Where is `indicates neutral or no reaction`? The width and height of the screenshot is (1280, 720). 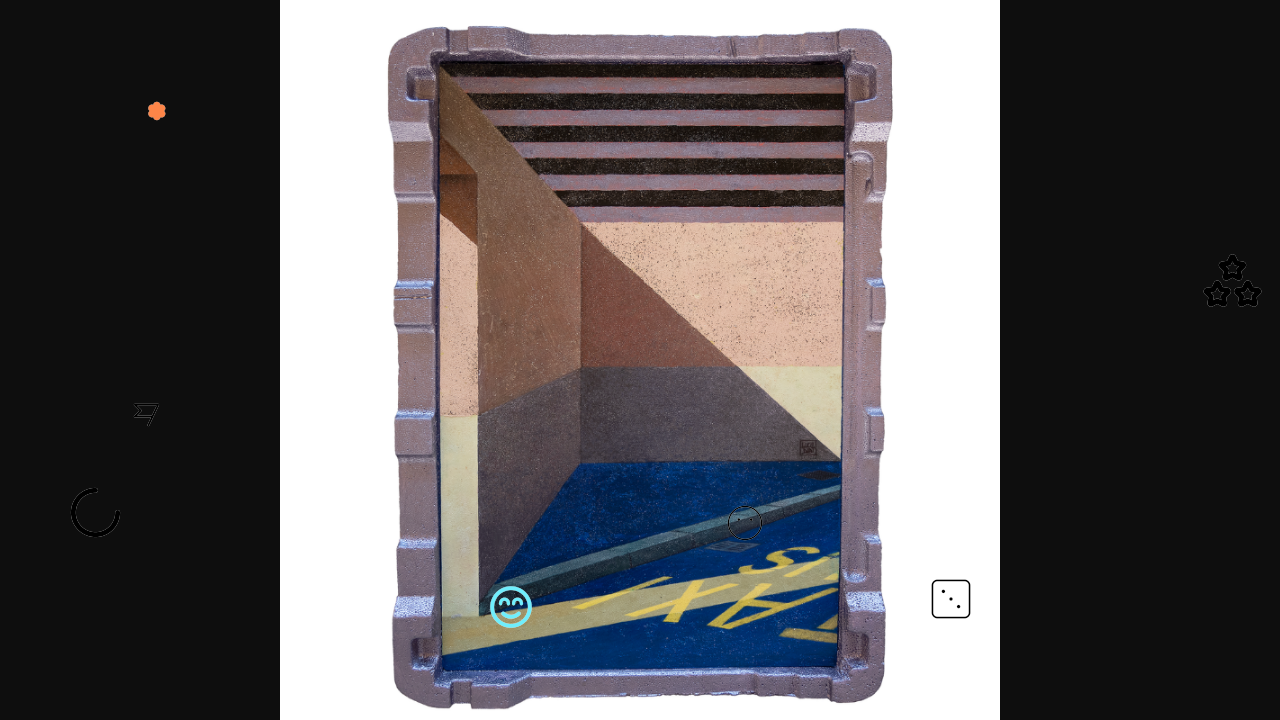 indicates neutral or no reaction is located at coordinates (745, 523).